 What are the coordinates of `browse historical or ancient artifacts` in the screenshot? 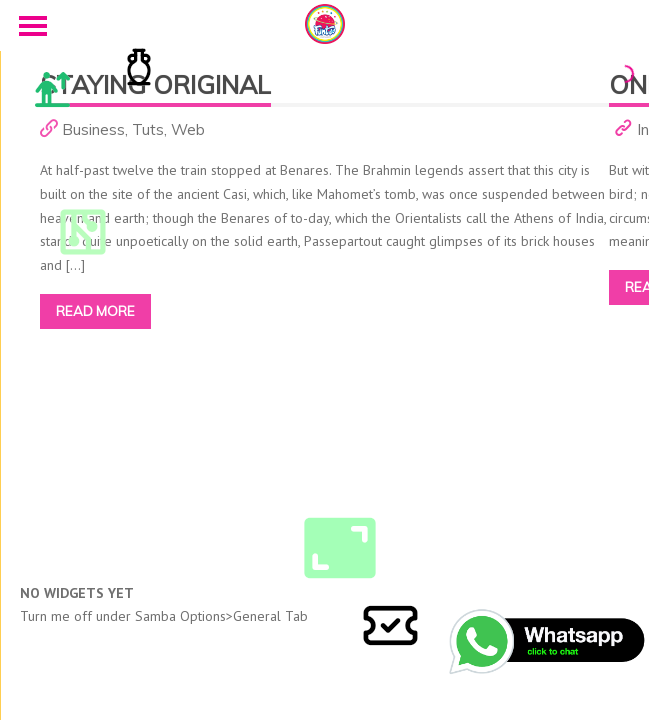 It's located at (139, 67).